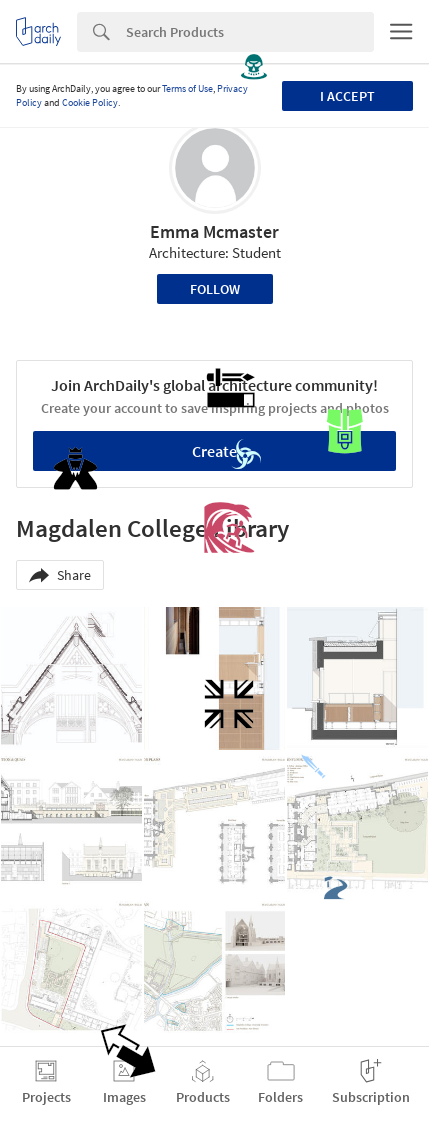  What do you see at coordinates (128, 1051) in the screenshot?
I see `switch between two states or modes` at bounding box center [128, 1051].